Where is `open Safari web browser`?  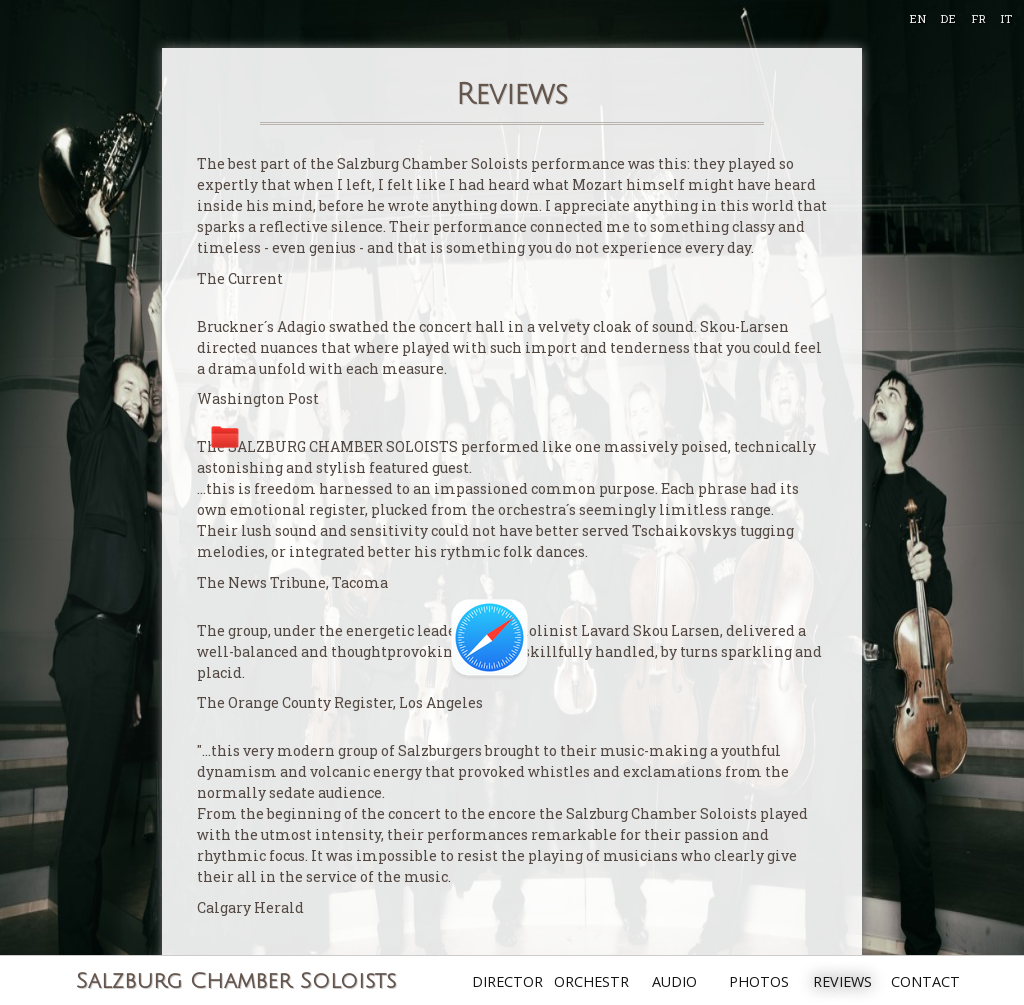
open Safari web browser is located at coordinates (489, 637).